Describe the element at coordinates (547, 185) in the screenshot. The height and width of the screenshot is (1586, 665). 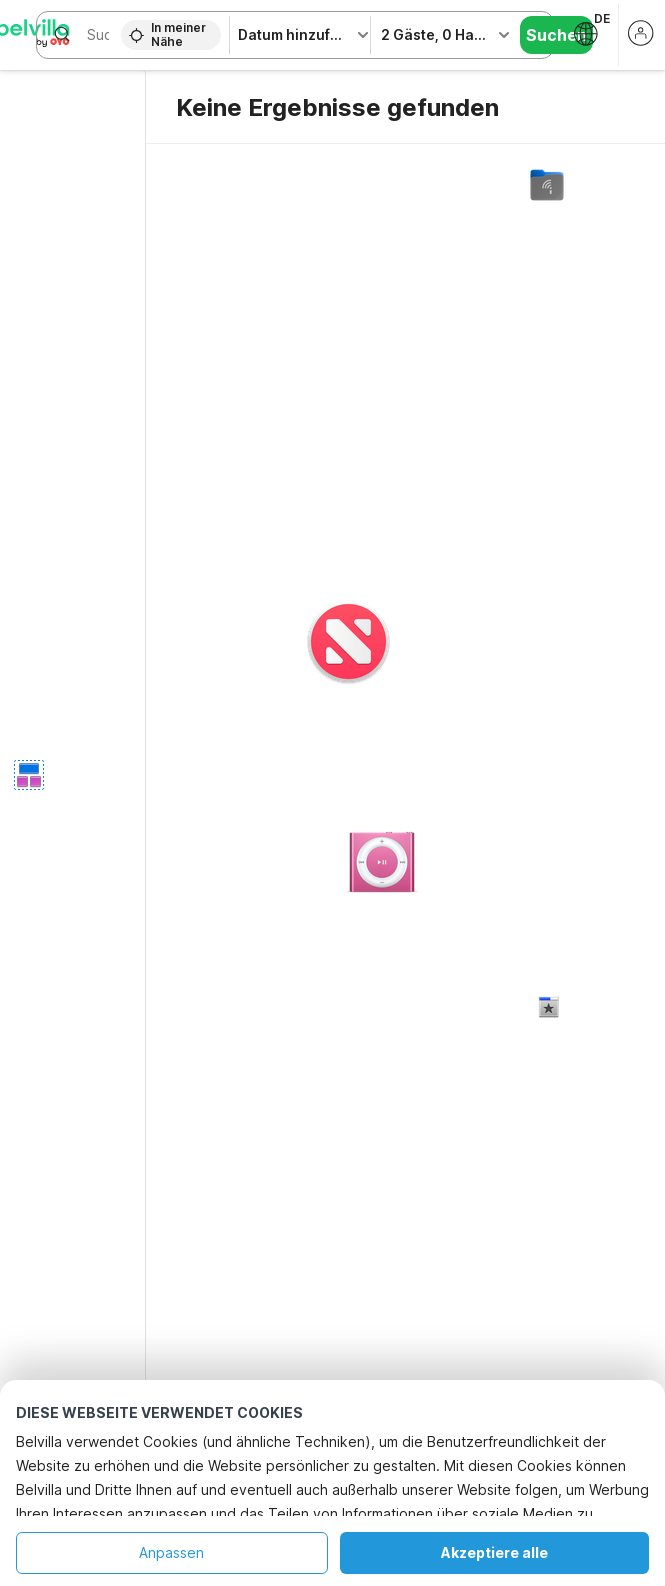
I see `open insync cloud sync folder` at that location.